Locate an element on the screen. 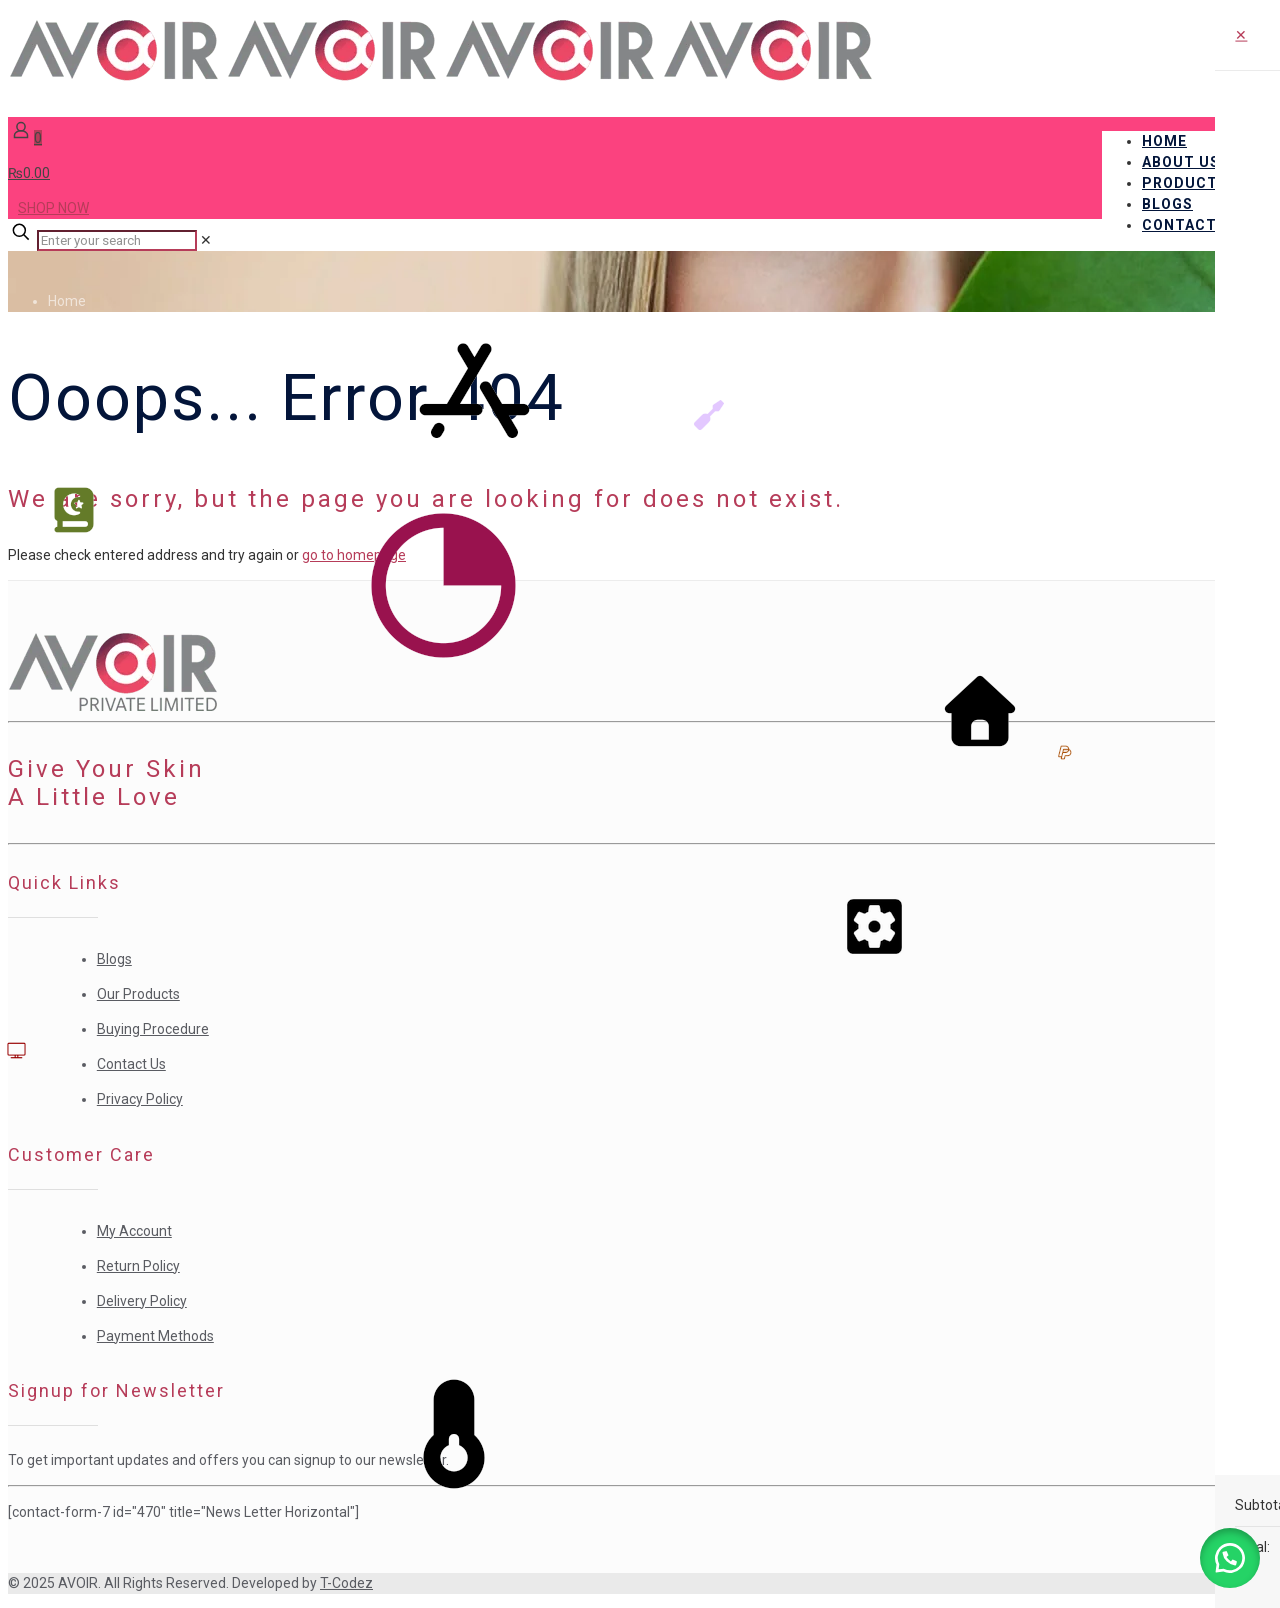  pay with PayPal is located at coordinates (1064, 752).